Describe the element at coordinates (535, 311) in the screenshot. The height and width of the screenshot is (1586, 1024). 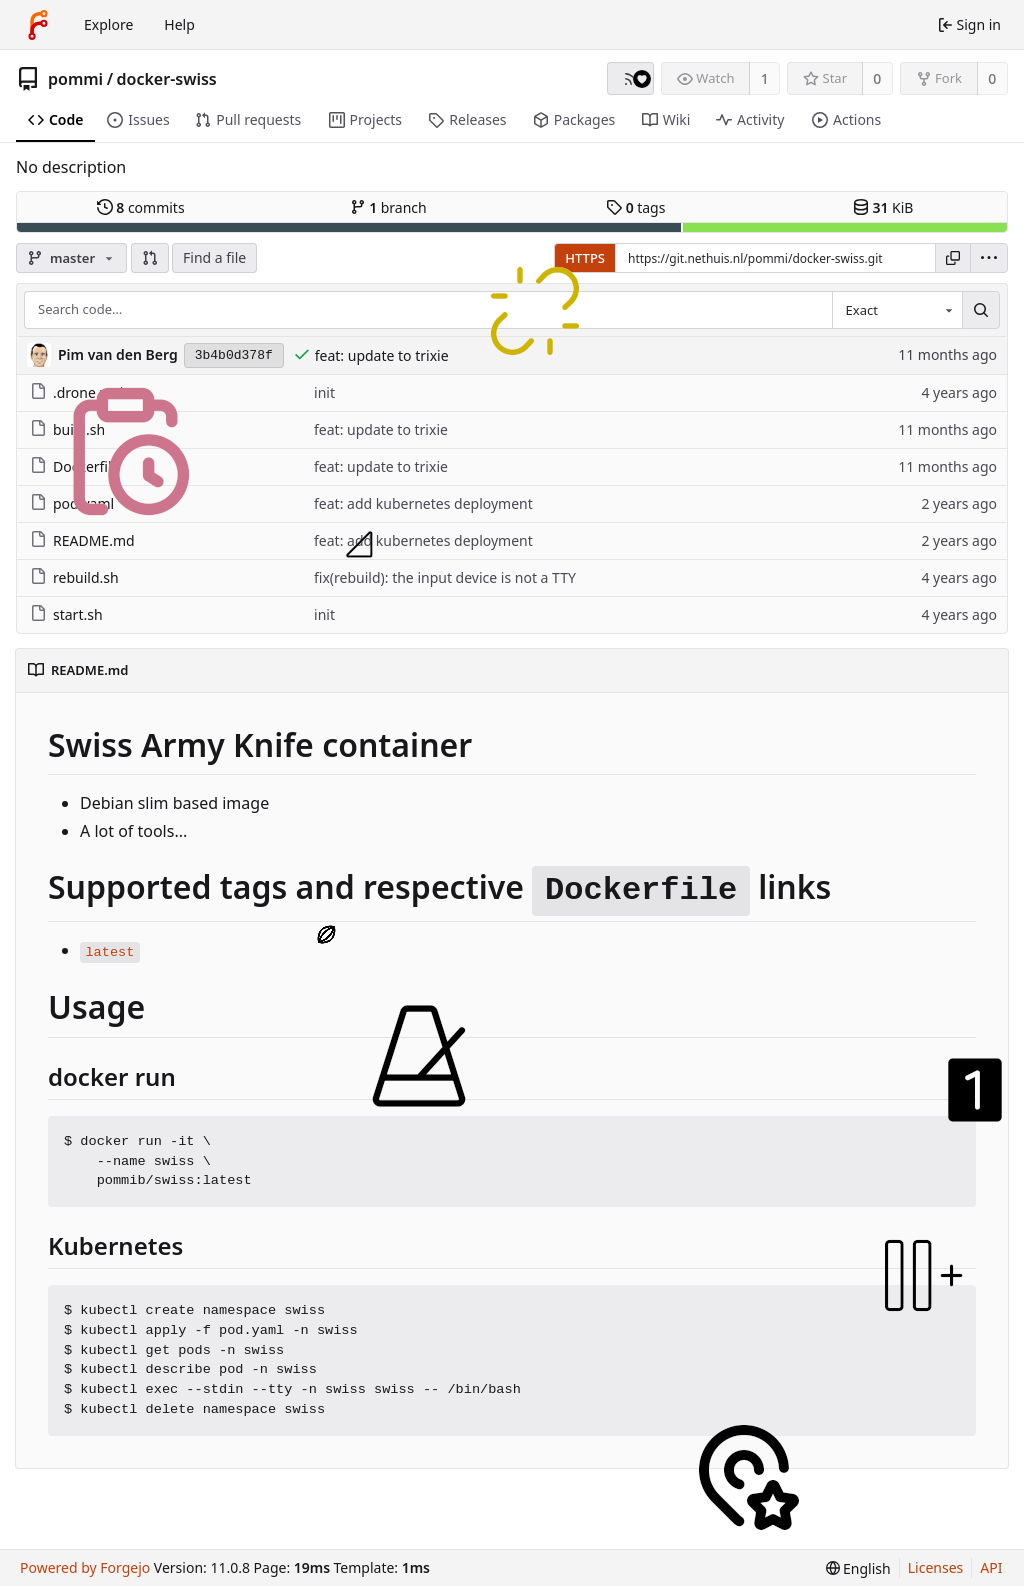
I see `unlink or disconnect a connection` at that location.